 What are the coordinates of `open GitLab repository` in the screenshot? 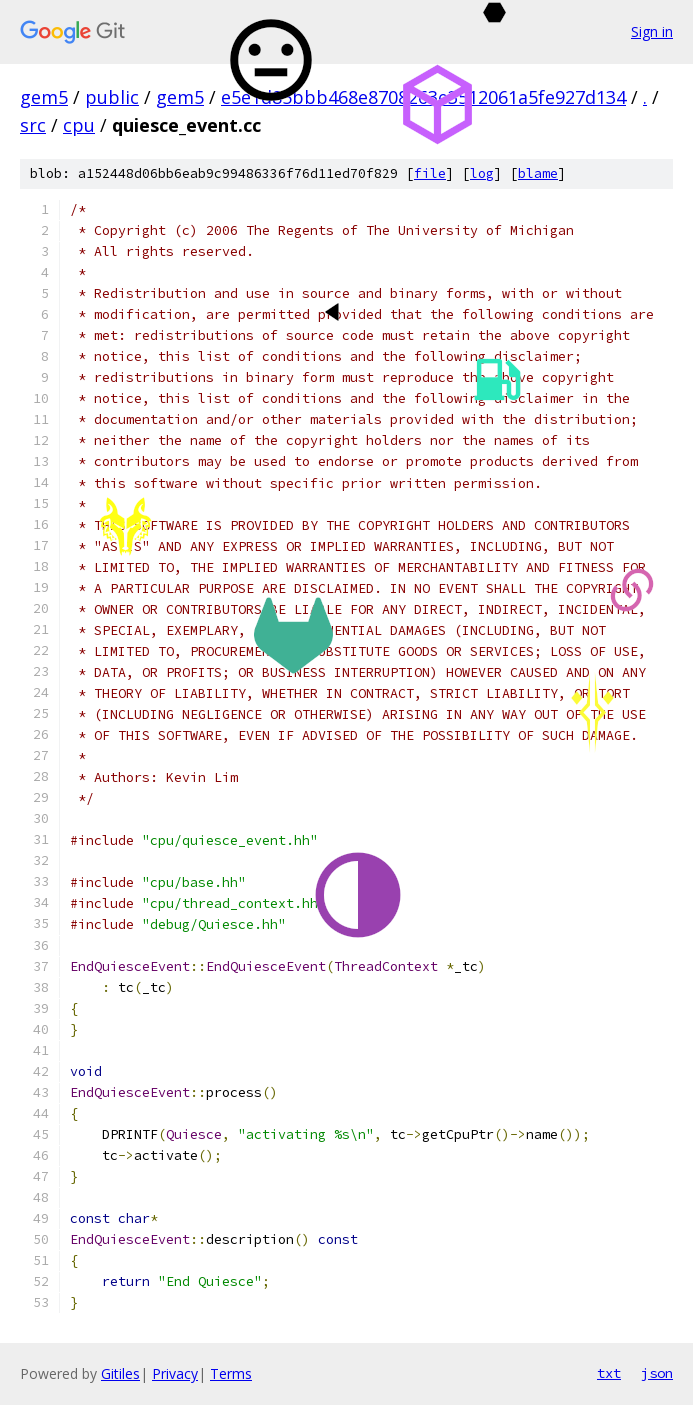 It's located at (293, 635).